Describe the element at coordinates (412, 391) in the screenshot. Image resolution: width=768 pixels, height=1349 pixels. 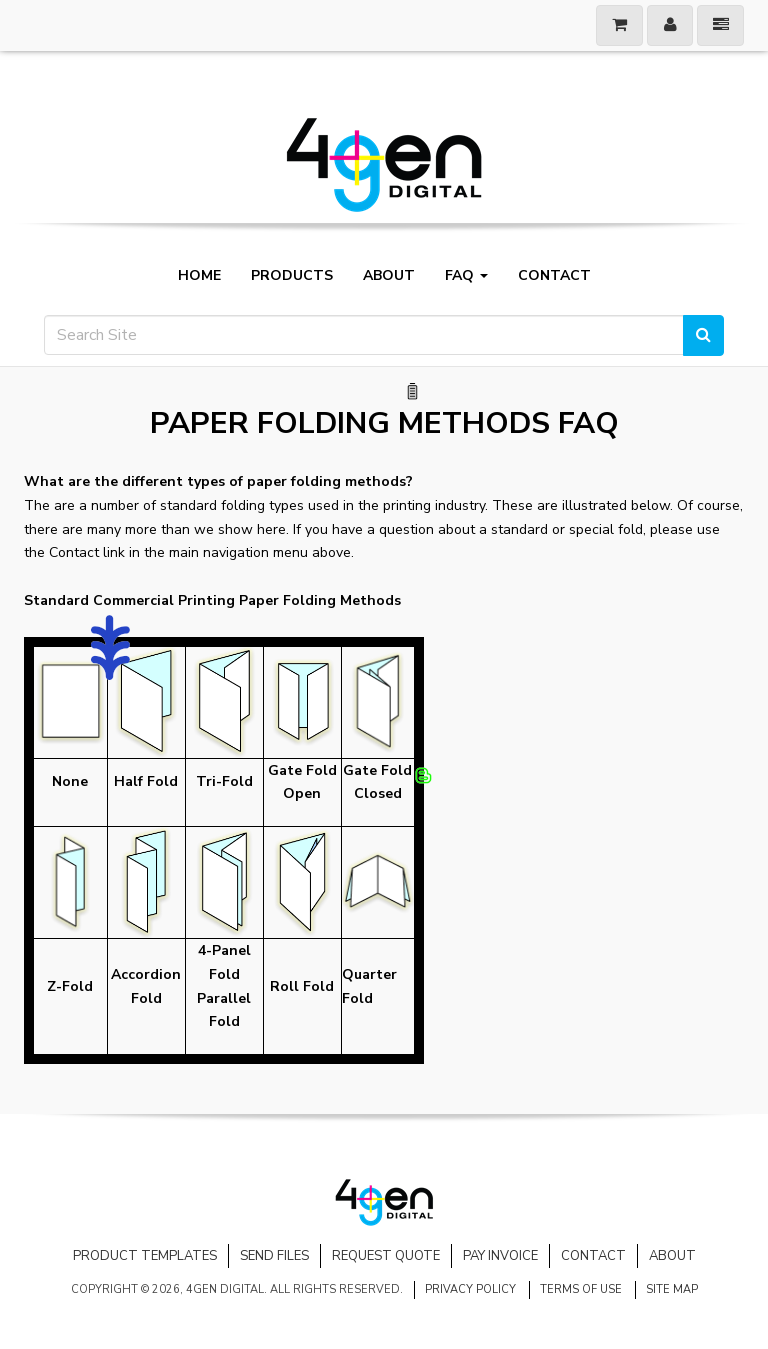
I see `indicates battery is fully charged` at that location.